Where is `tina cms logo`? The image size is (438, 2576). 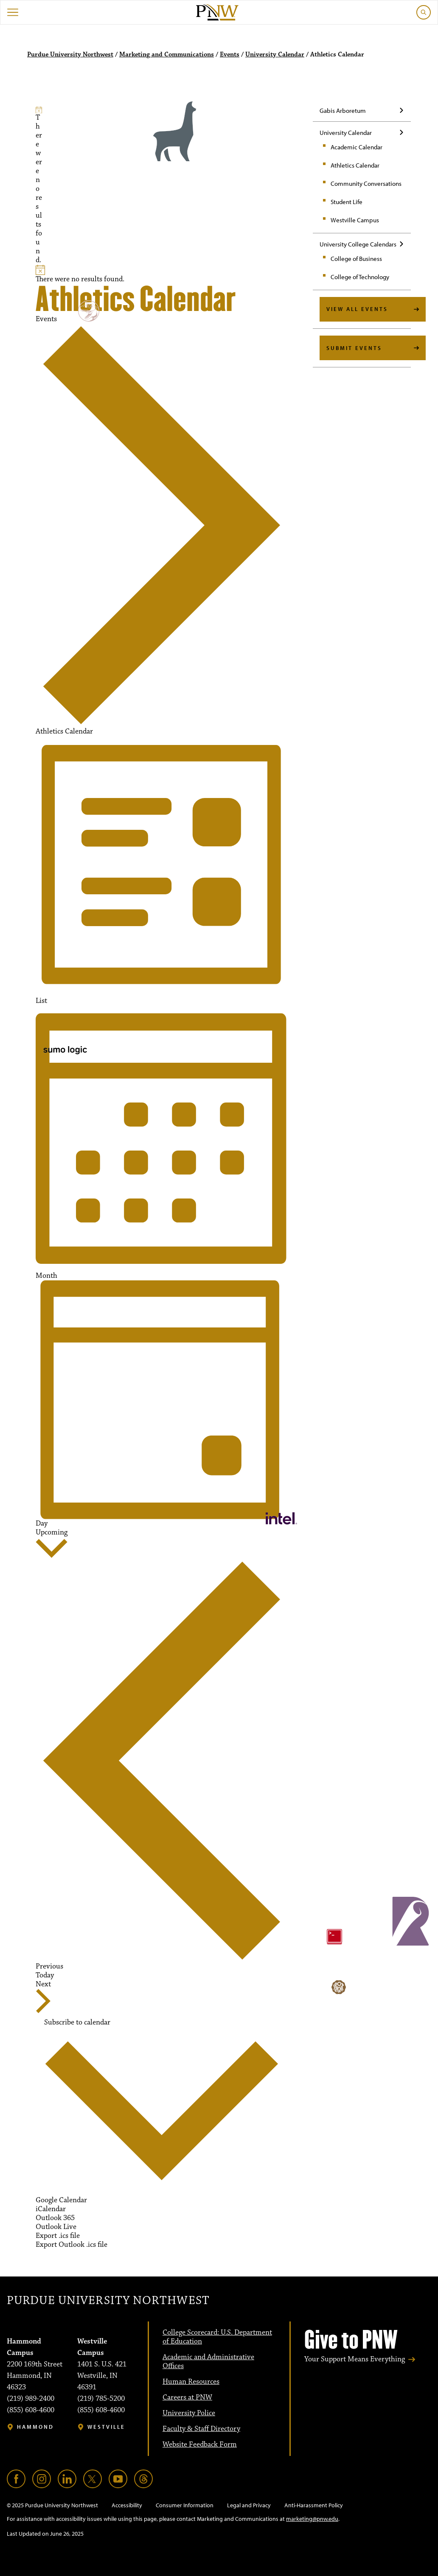 tina cms logo is located at coordinates (174, 131).